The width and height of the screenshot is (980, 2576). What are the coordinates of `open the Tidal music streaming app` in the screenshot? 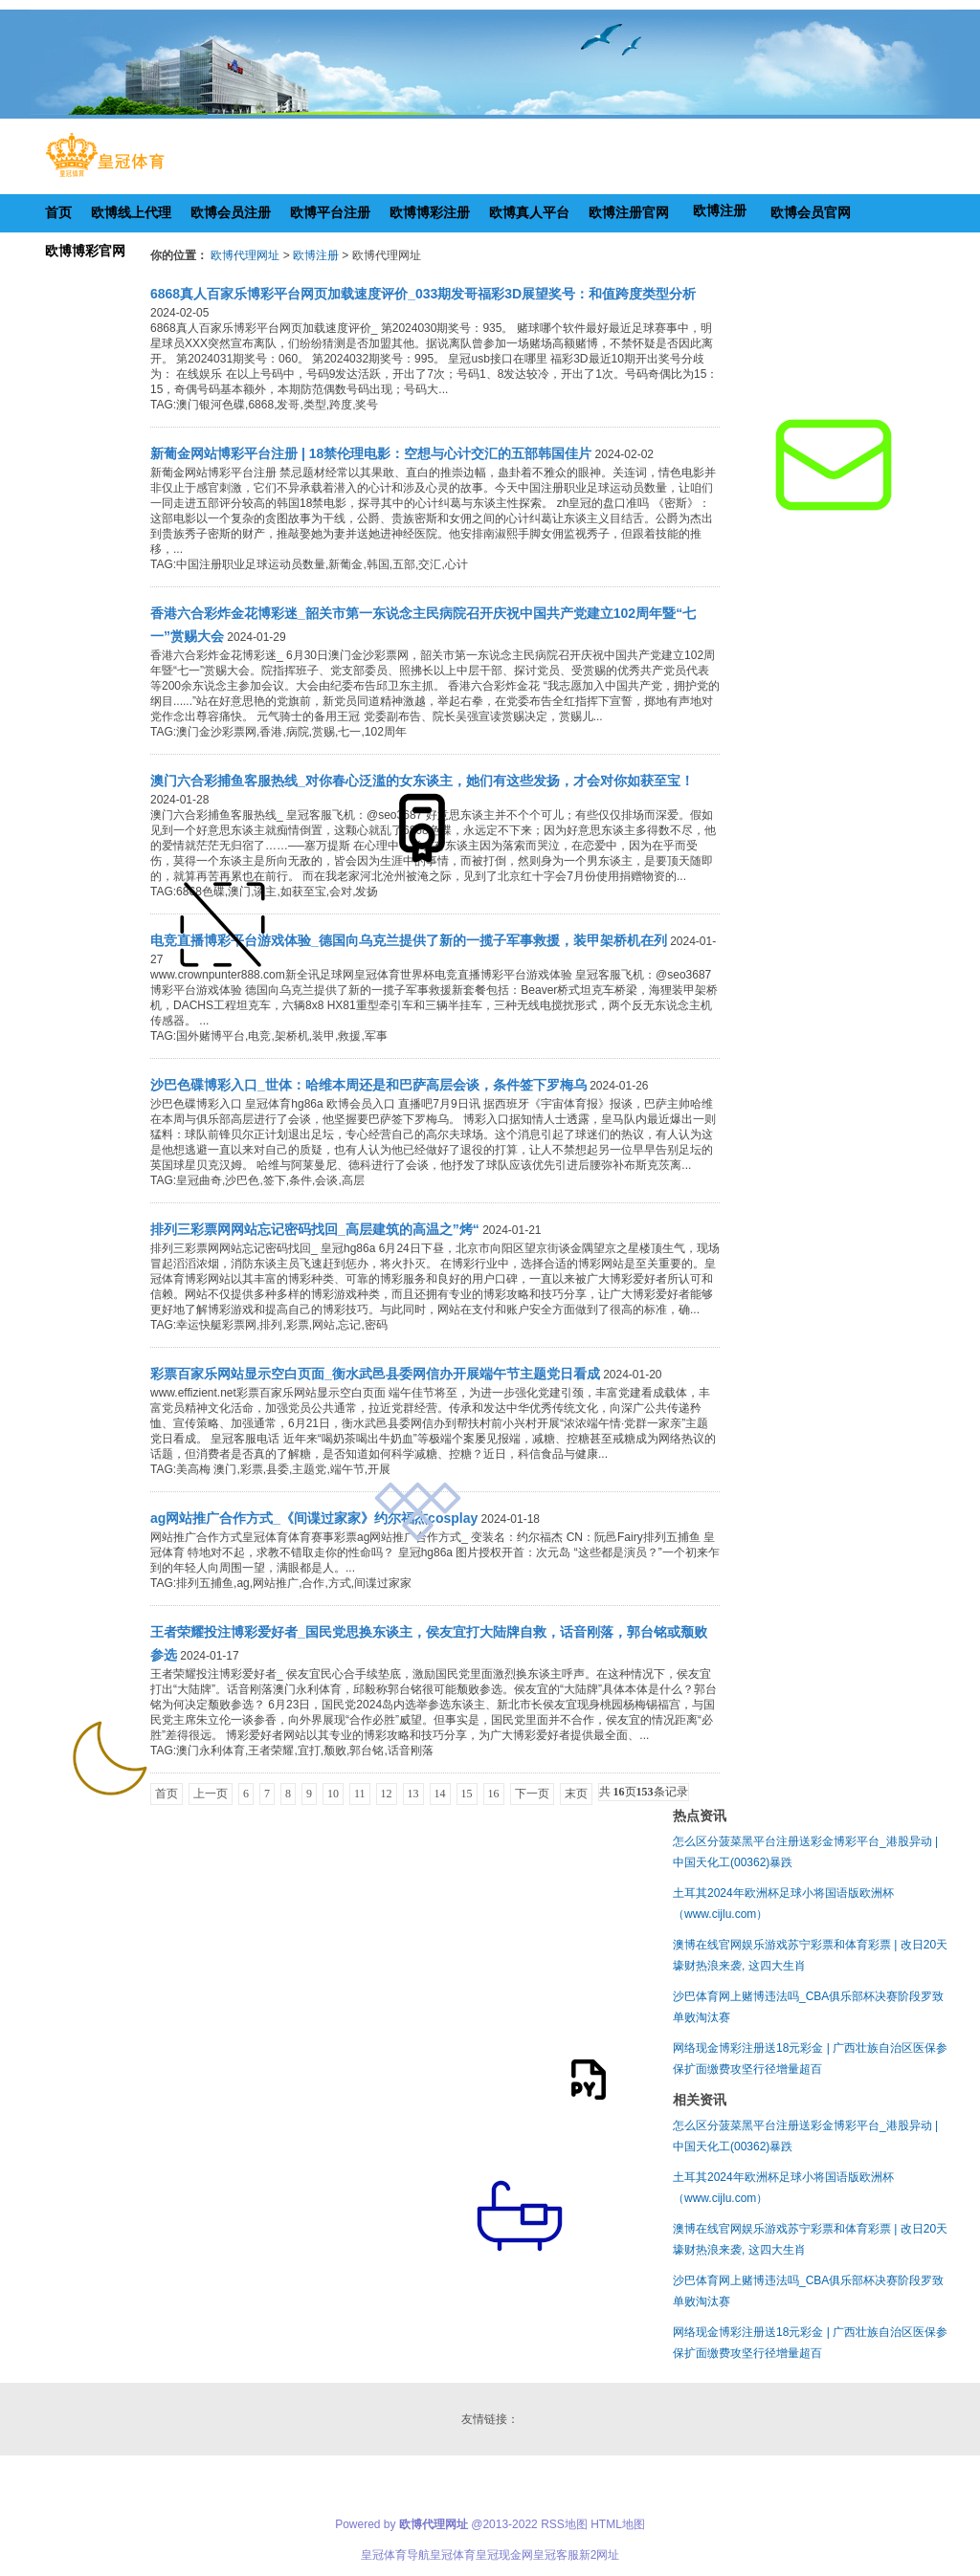 It's located at (417, 1508).